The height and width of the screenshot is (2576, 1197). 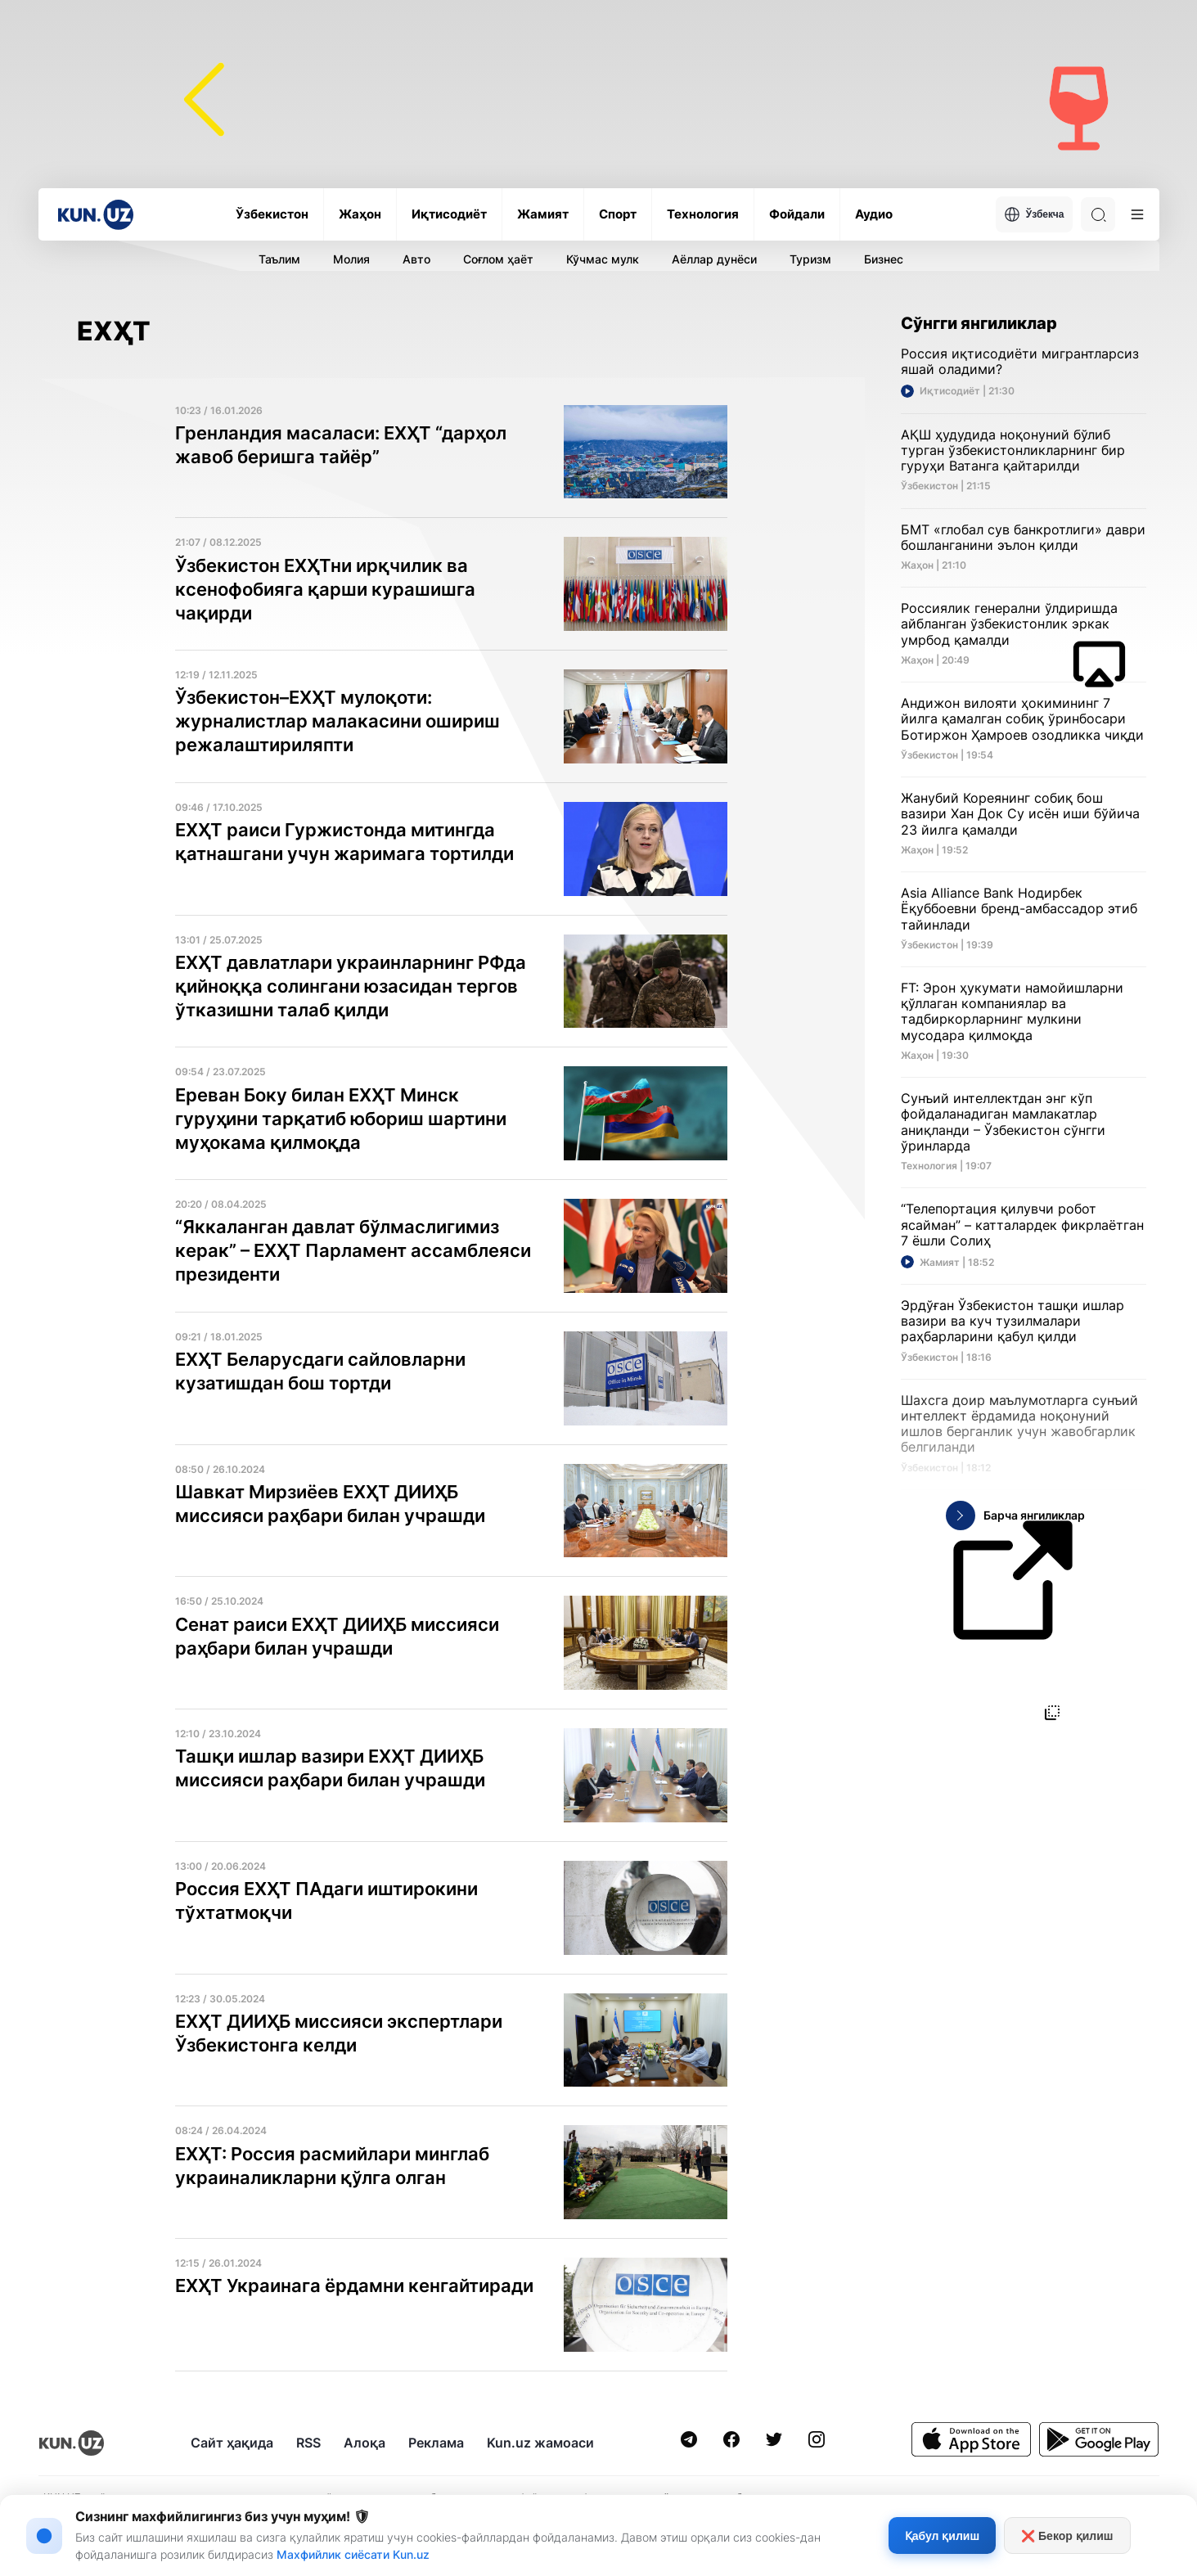 What do you see at coordinates (1078, 108) in the screenshot?
I see `indicates a full drink or beverage status` at bounding box center [1078, 108].